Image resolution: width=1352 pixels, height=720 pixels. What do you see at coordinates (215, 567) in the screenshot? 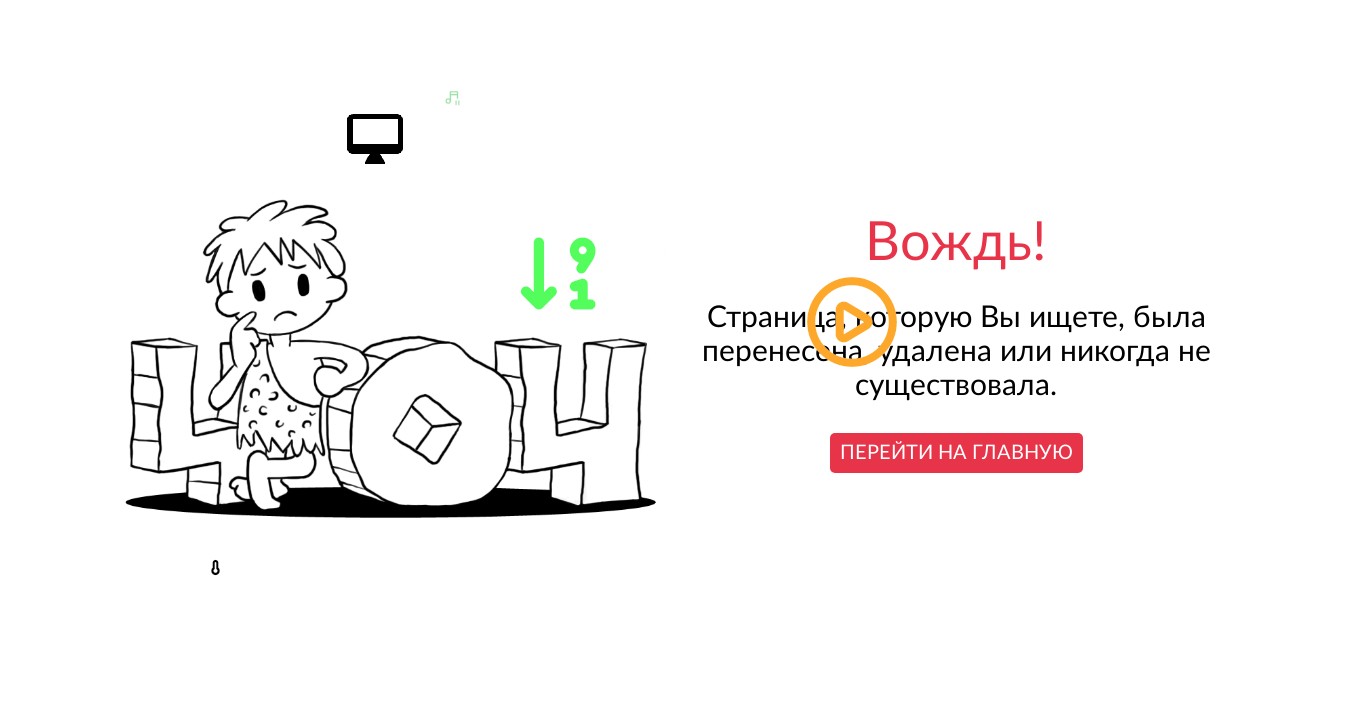
I see `indicates high temperature reading` at bounding box center [215, 567].